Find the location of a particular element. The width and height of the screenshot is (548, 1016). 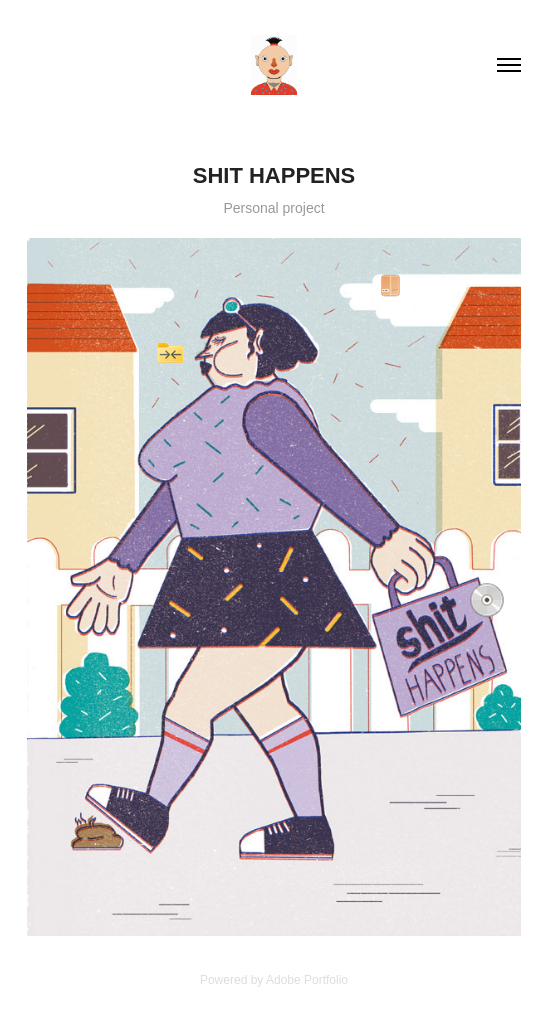

indicates a DVD-R disc drive or media is located at coordinates (487, 600).